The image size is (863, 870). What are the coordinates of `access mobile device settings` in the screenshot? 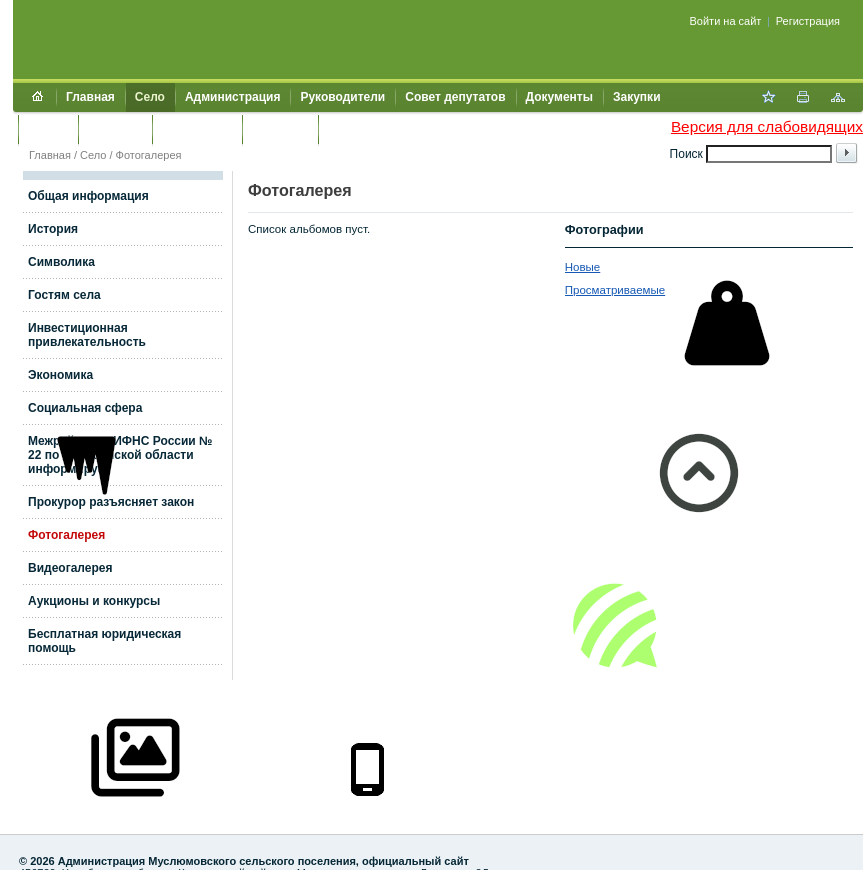 It's located at (367, 769).